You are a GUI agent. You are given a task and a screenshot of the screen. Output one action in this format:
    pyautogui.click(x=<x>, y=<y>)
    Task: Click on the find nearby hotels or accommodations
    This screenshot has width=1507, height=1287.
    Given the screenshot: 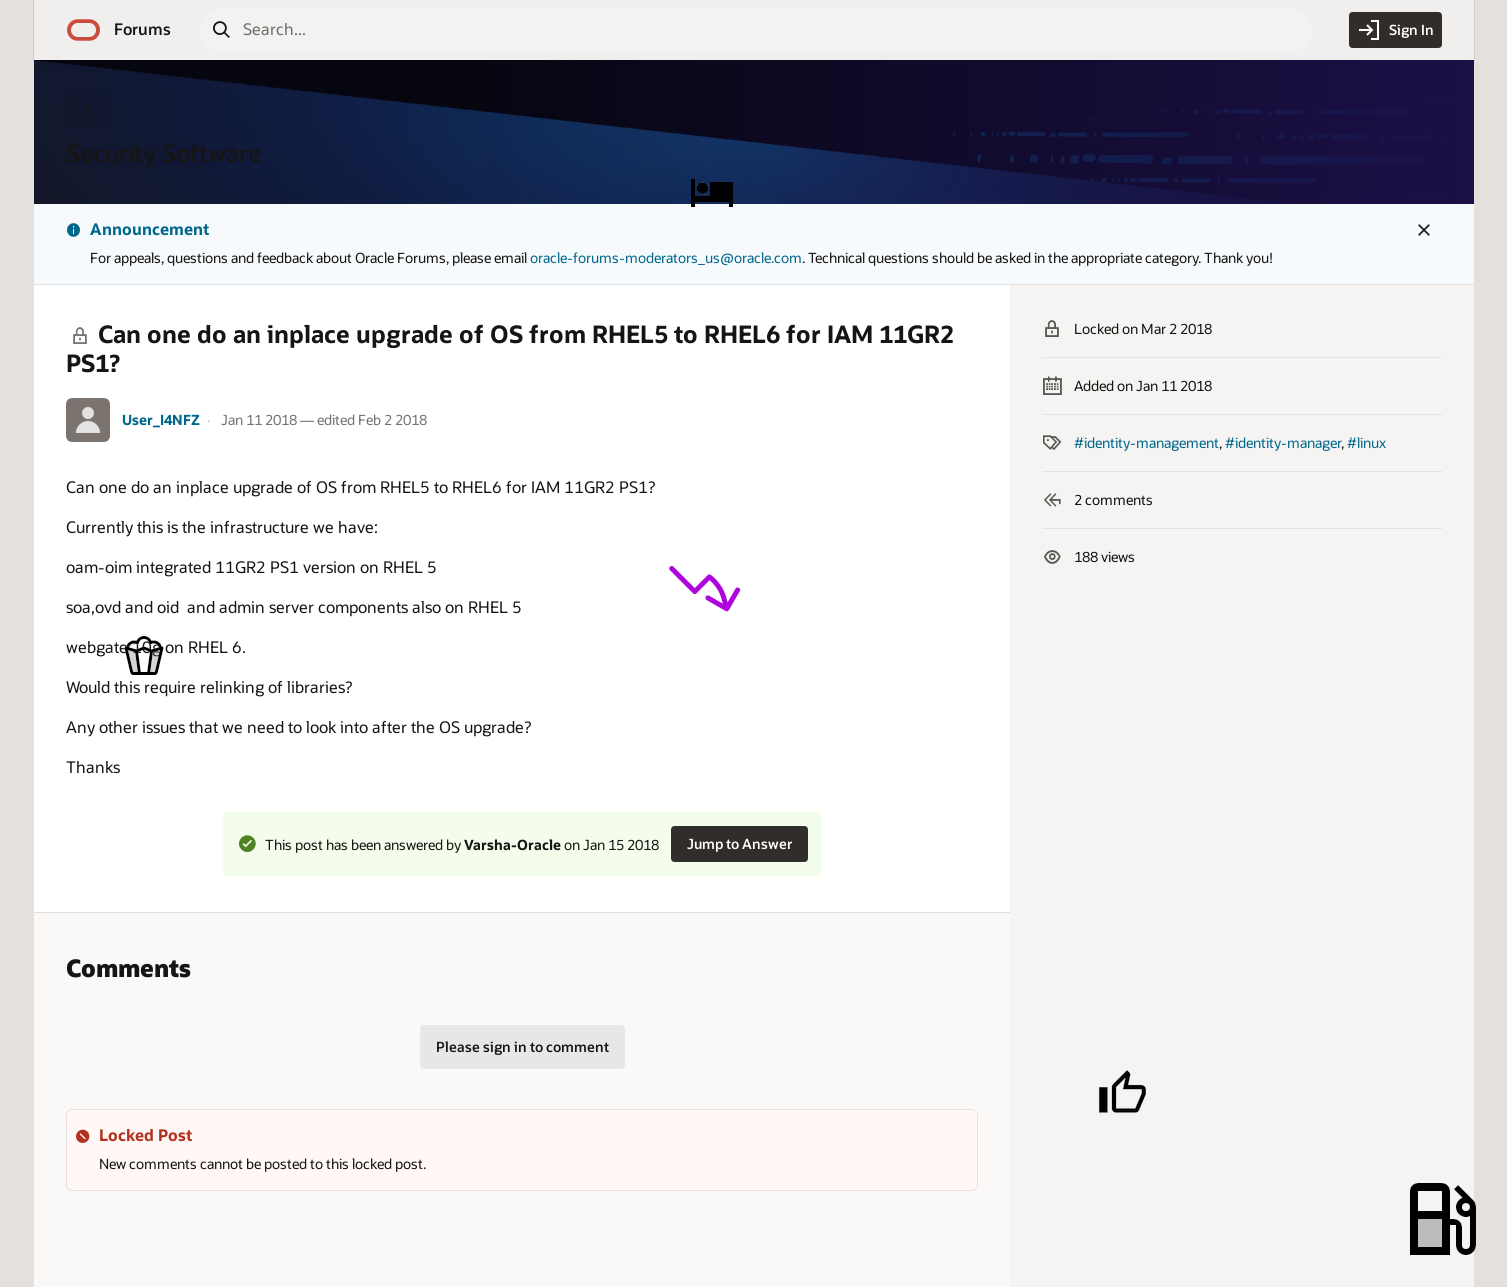 What is the action you would take?
    pyautogui.click(x=712, y=192)
    